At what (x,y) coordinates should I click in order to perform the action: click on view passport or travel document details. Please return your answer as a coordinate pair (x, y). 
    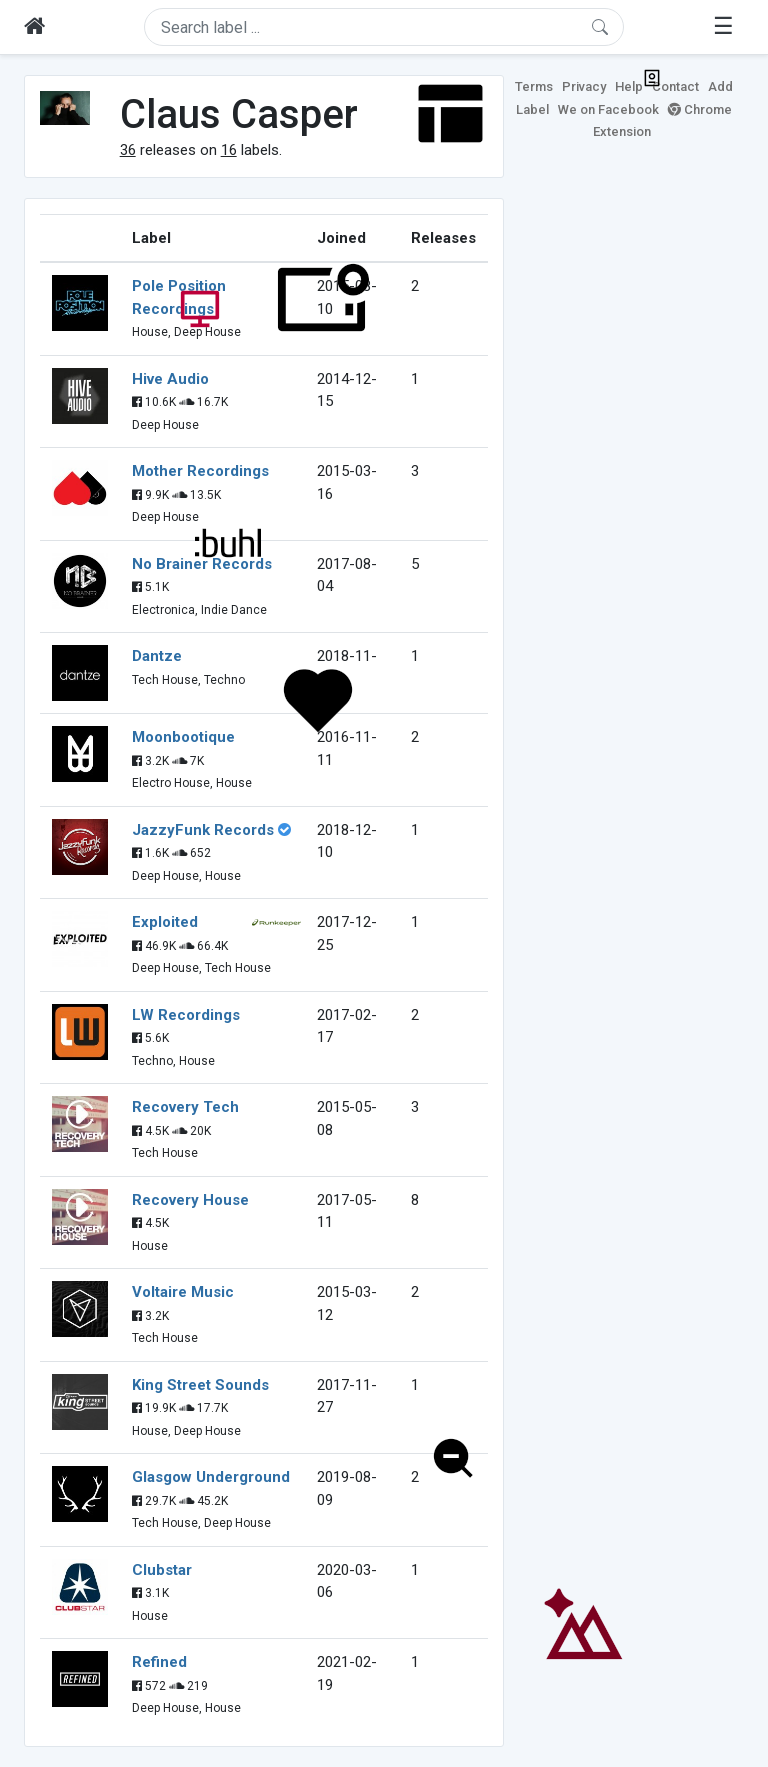
    Looking at the image, I should click on (652, 78).